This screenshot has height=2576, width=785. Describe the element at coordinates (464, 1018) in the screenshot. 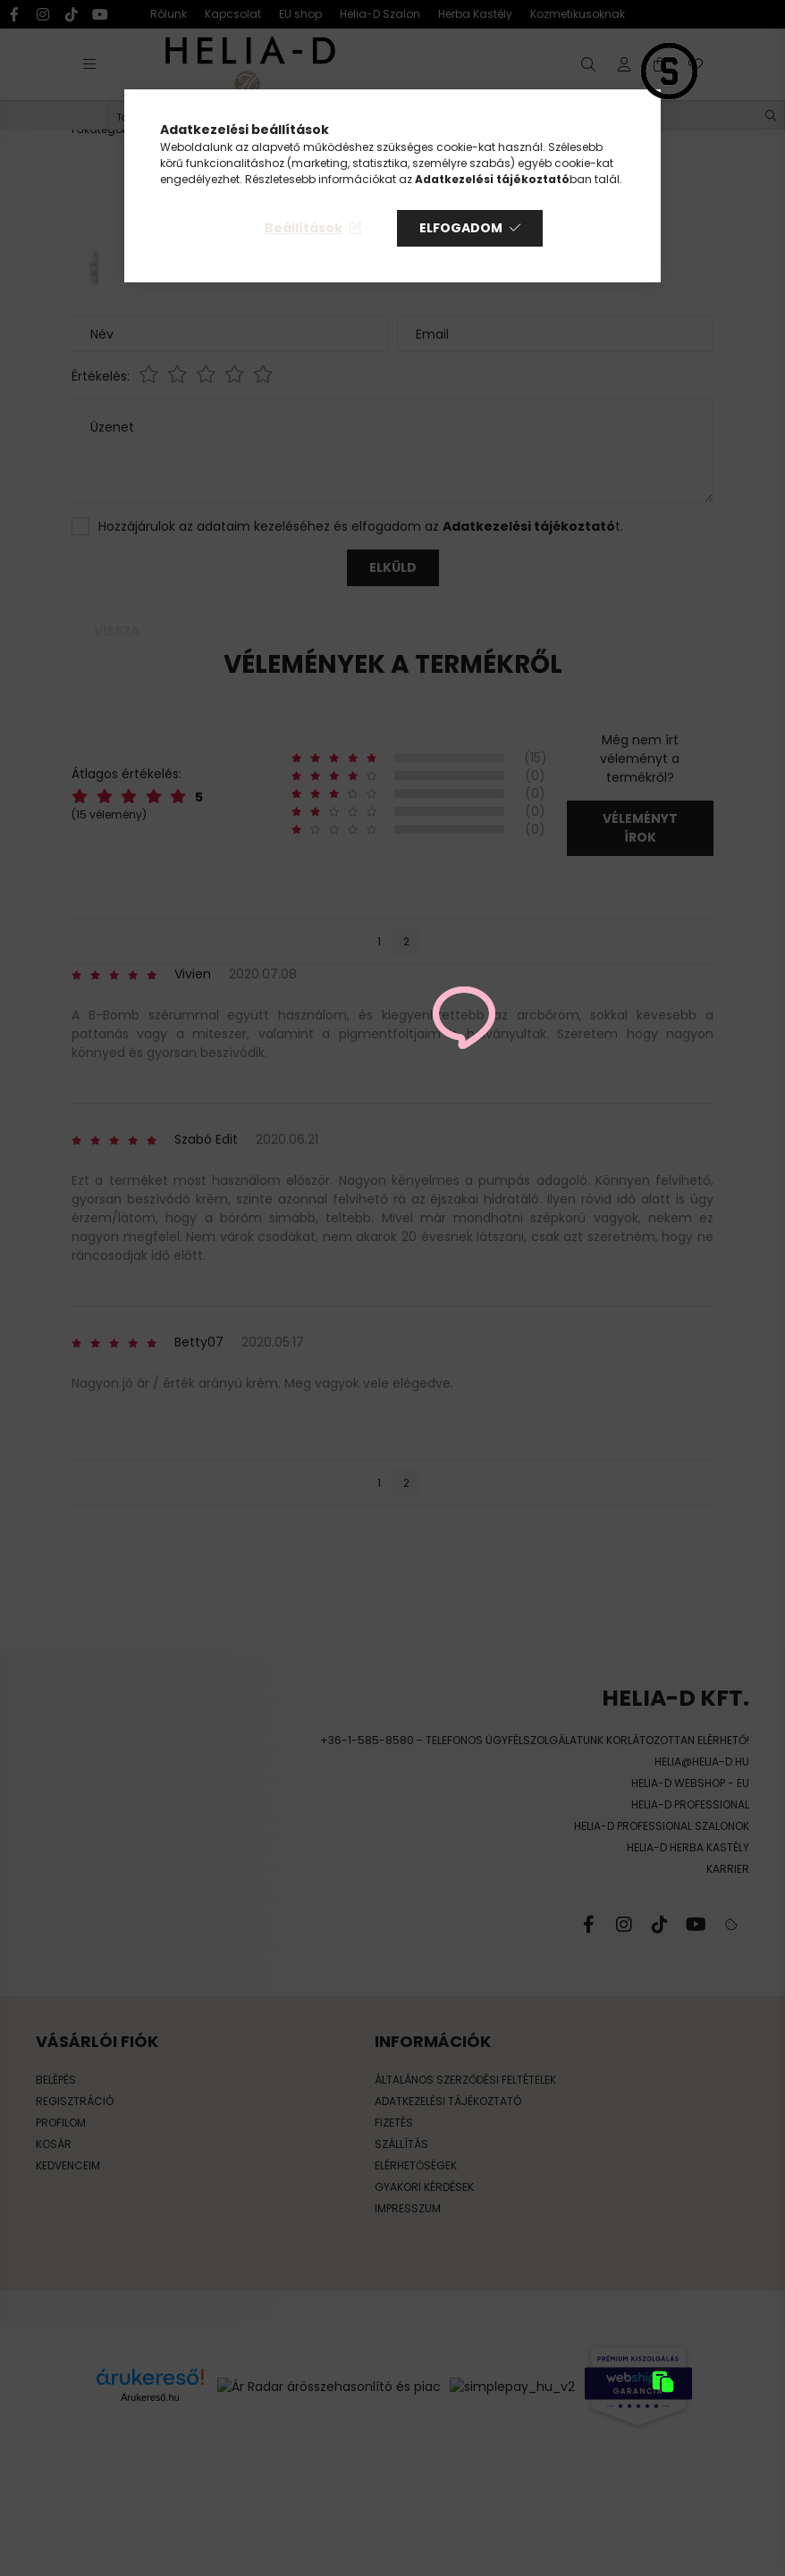

I see `open LINE messaging app` at that location.